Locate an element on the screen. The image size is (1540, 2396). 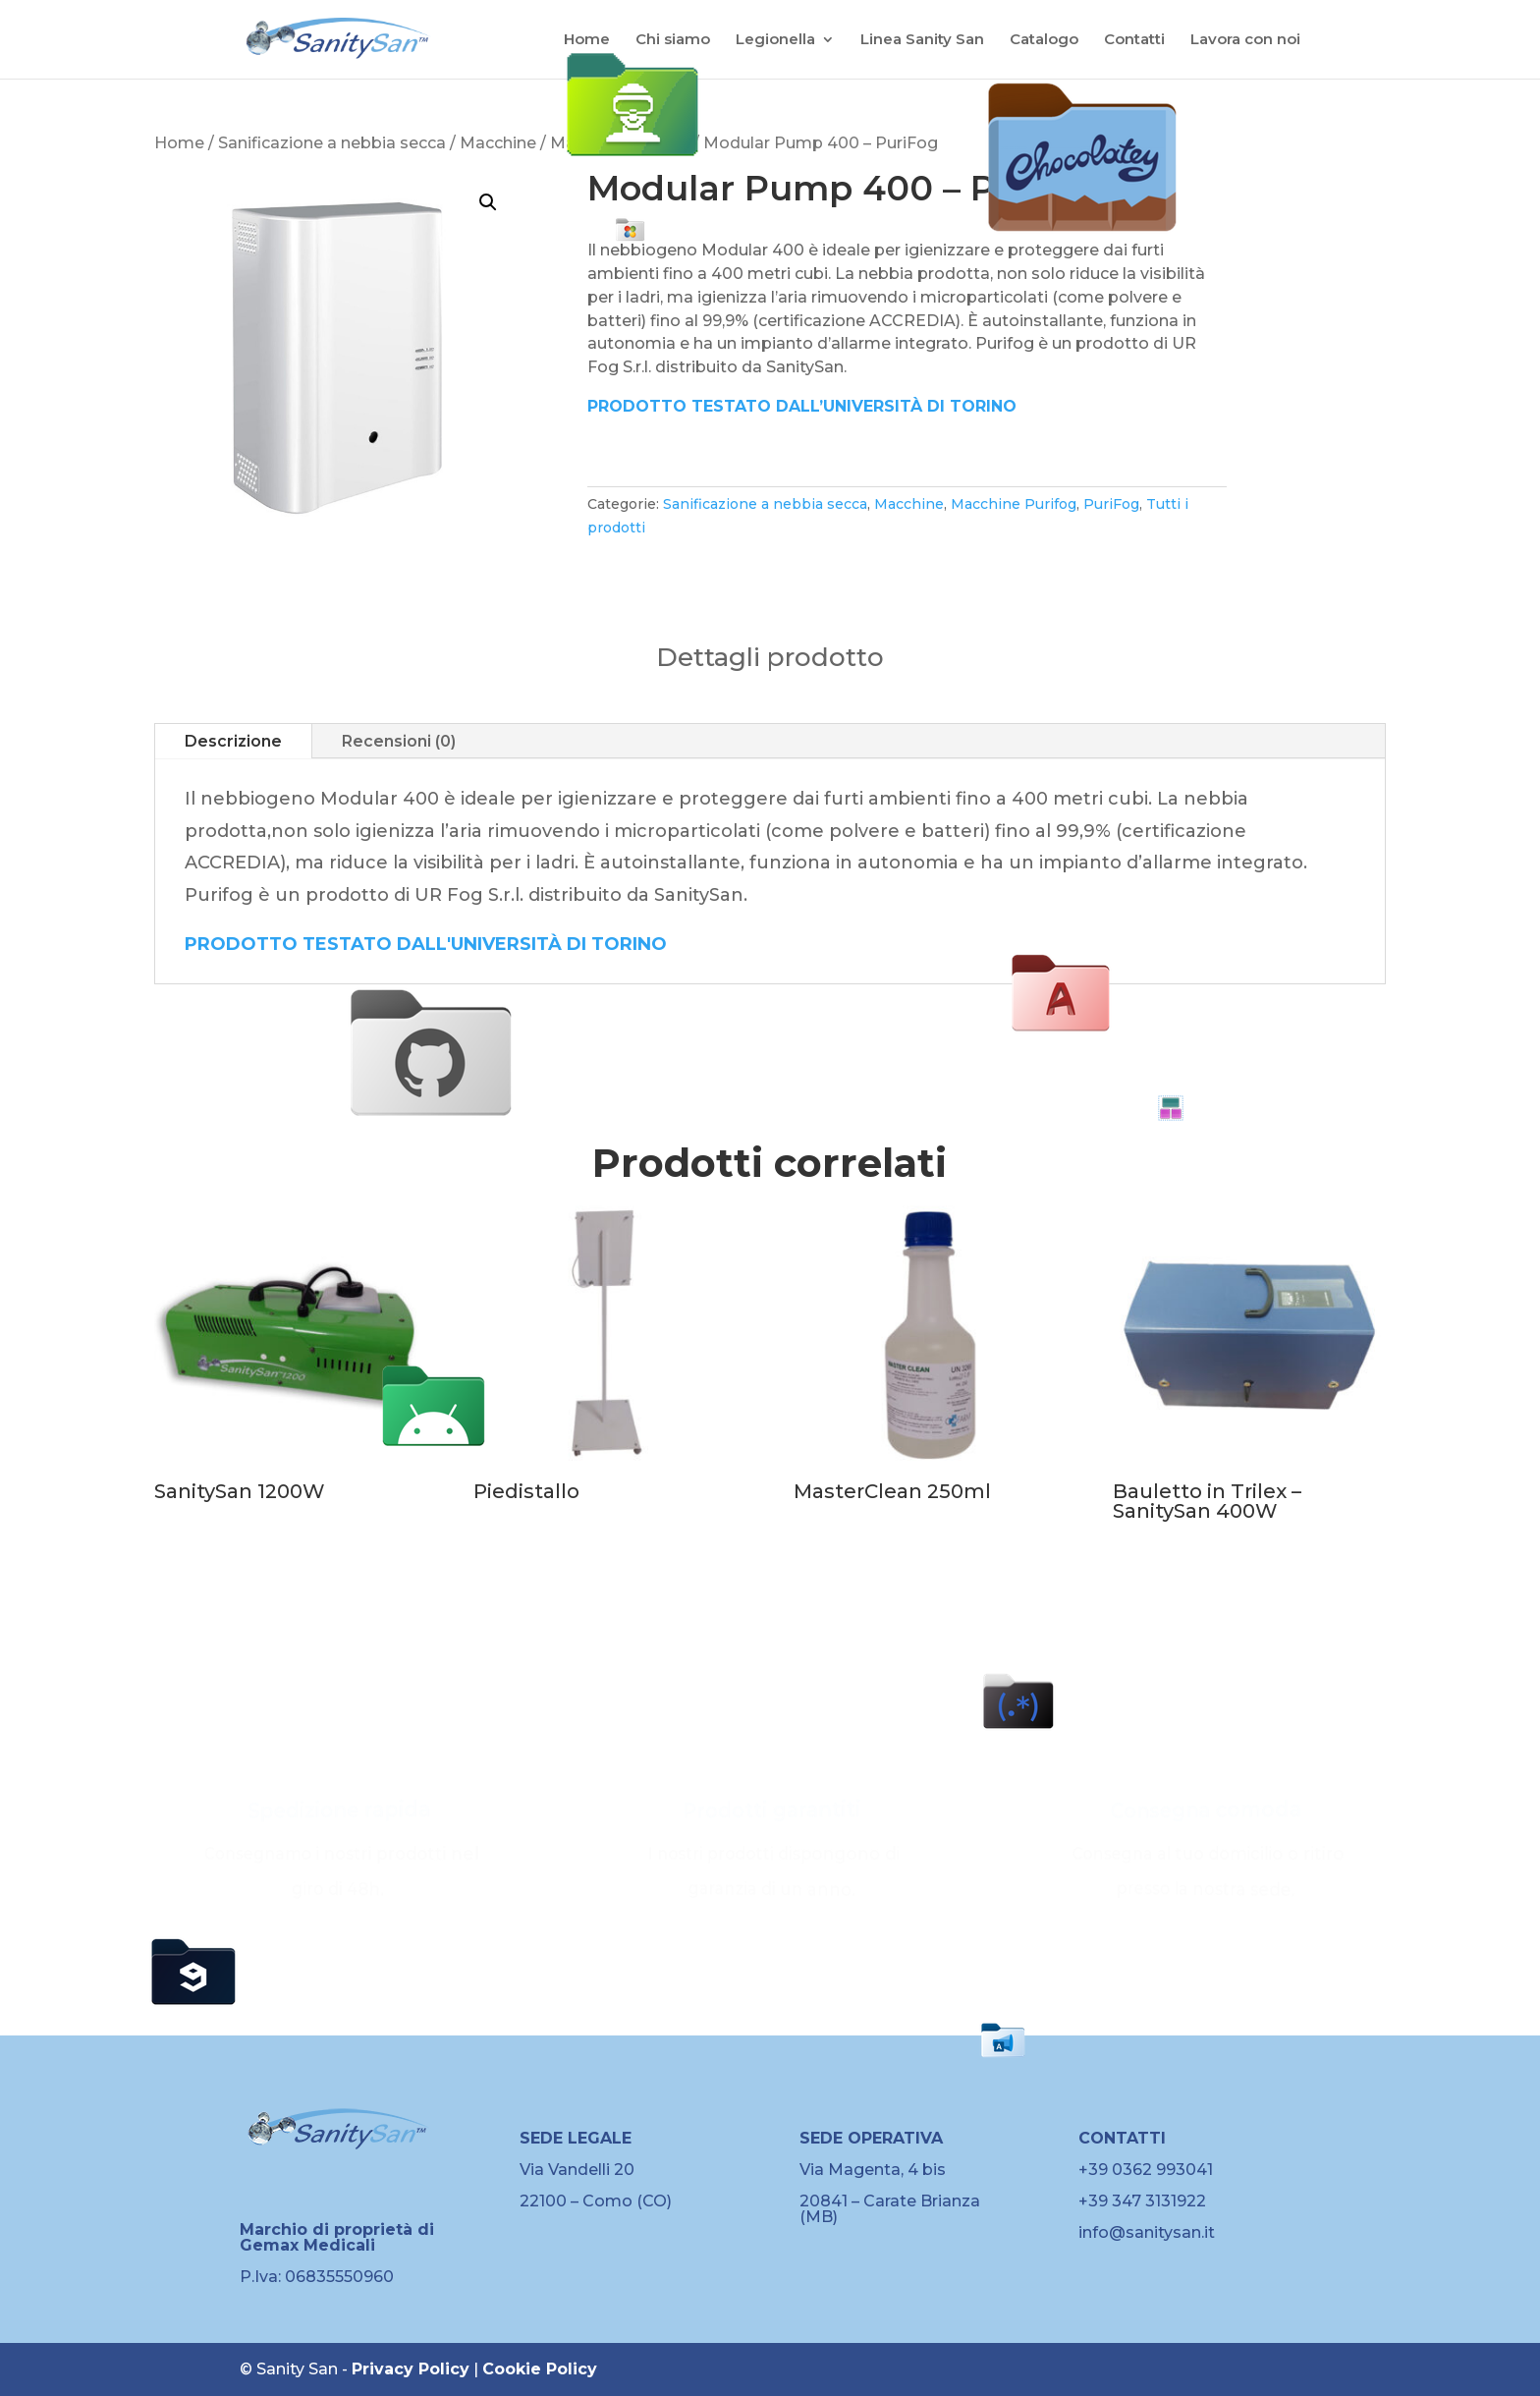
open folder for VR or augmented reality projects is located at coordinates (632, 108).